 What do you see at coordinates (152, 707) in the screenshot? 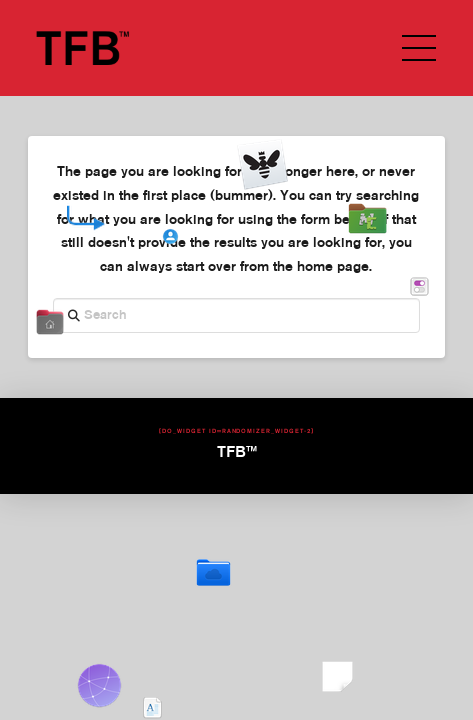
I see `open a text document file` at bounding box center [152, 707].